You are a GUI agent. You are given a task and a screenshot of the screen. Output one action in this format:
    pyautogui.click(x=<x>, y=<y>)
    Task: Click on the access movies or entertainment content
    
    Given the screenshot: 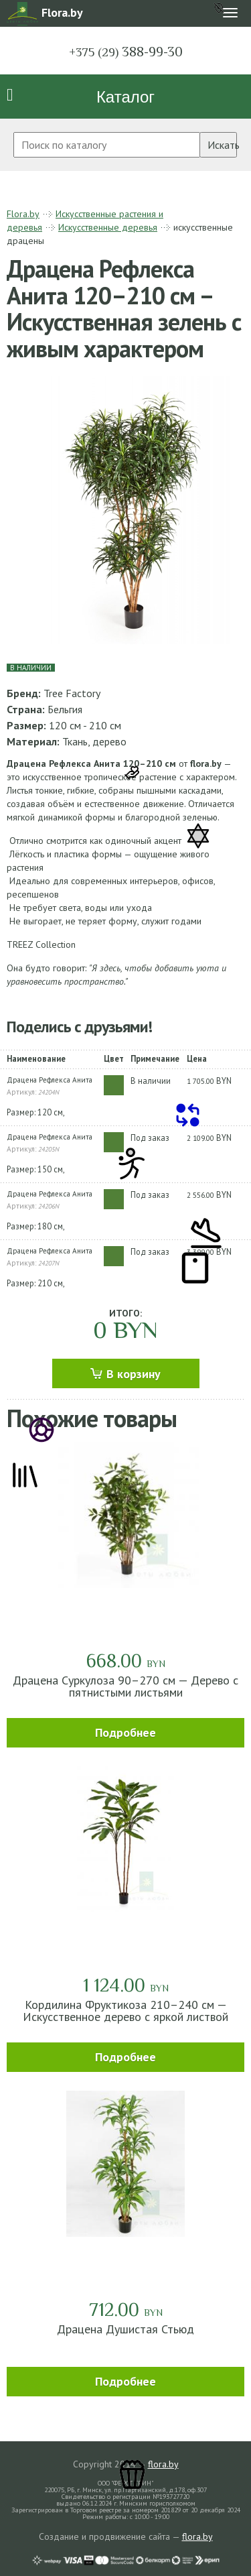 What is the action you would take?
    pyautogui.click(x=132, y=2474)
    